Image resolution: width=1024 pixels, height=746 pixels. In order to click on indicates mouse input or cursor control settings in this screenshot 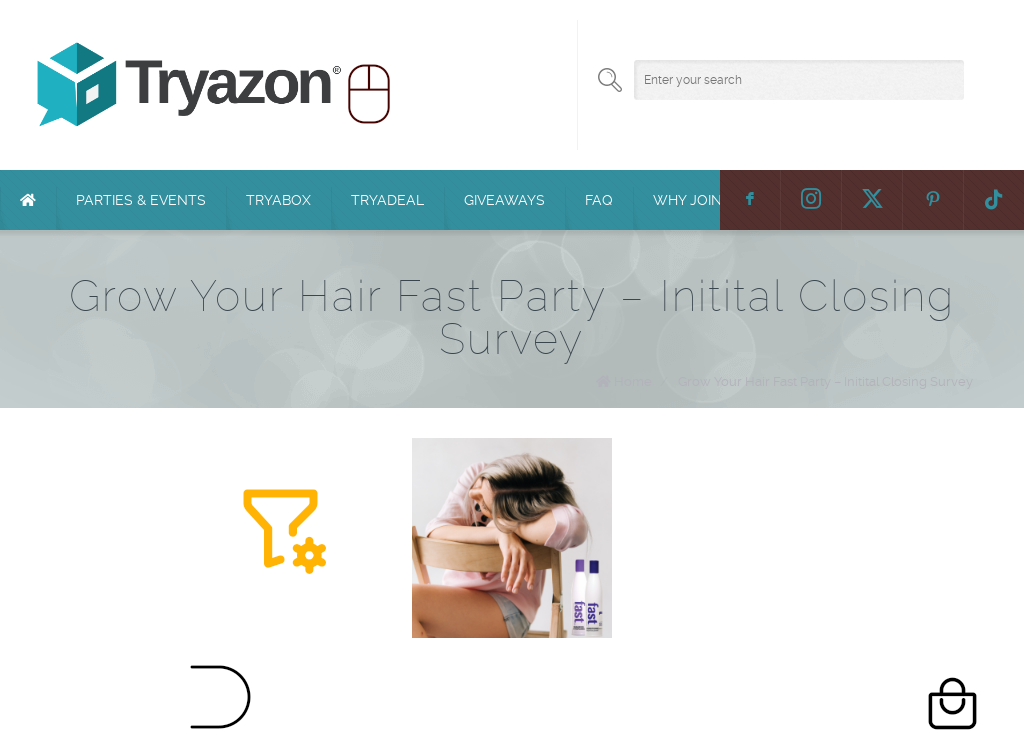, I will do `click(369, 94)`.